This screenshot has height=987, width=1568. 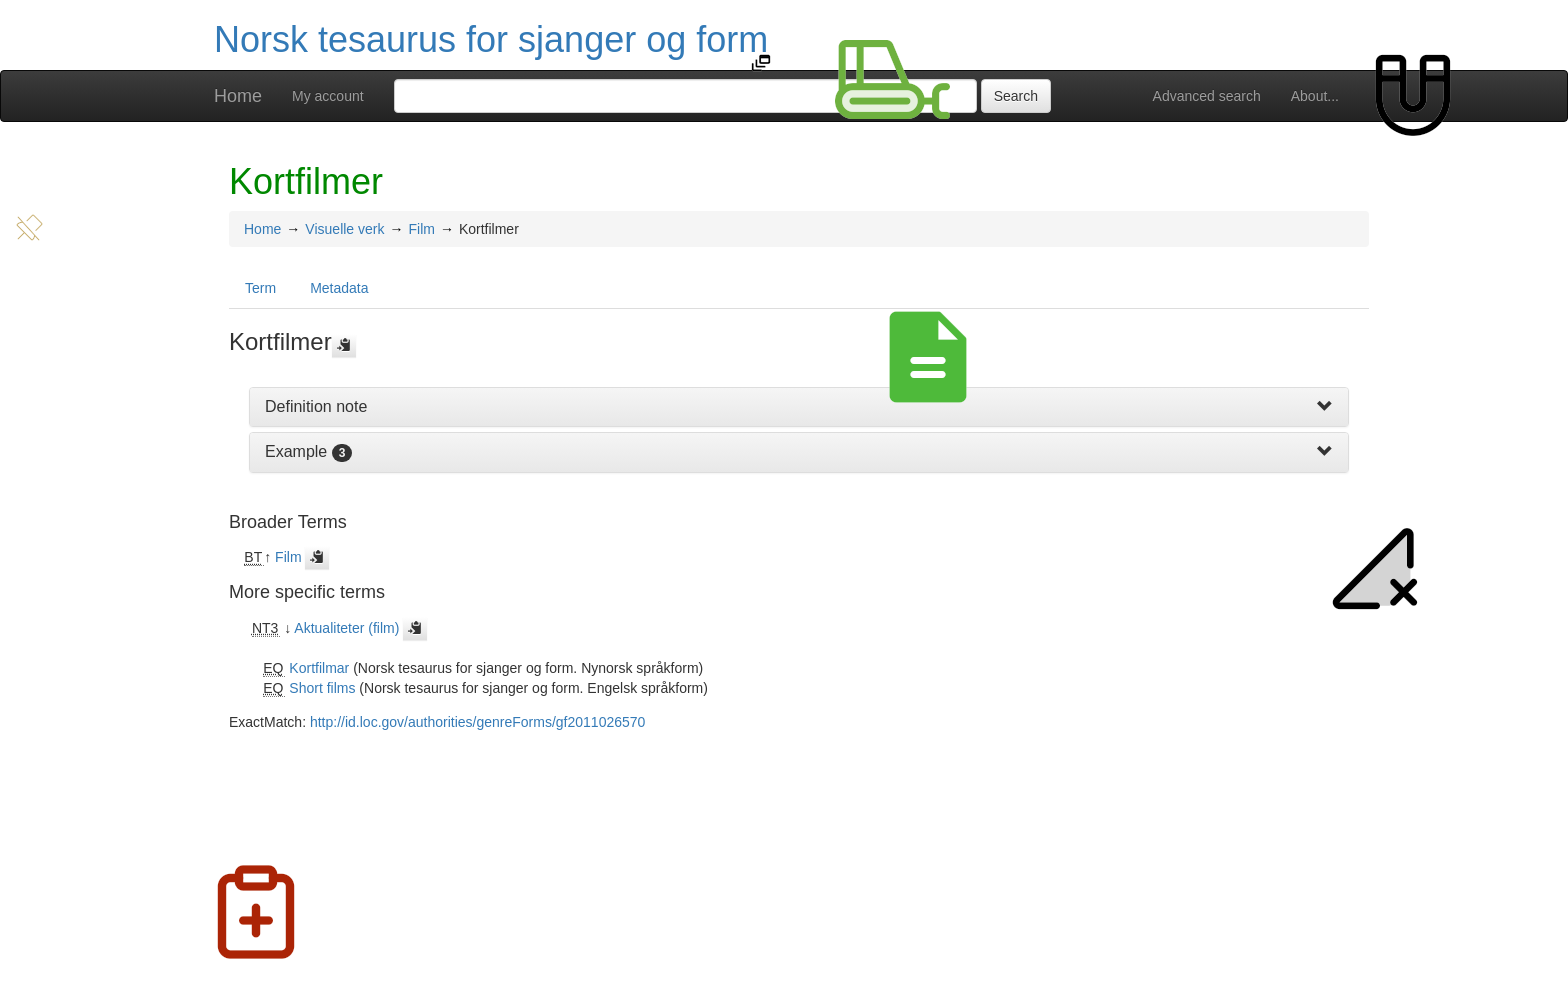 What do you see at coordinates (892, 79) in the screenshot?
I see `access construction or heavy machinery tools` at bounding box center [892, 79].